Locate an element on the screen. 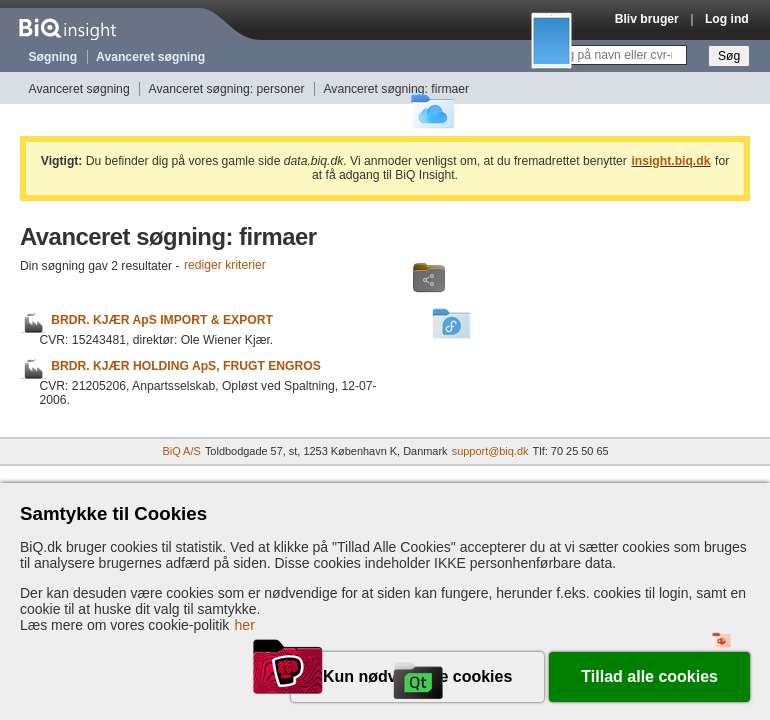 The height and width of the screenshot is (720, 770). indicates a connected iPad Air device is located at coordinates (551, 40).